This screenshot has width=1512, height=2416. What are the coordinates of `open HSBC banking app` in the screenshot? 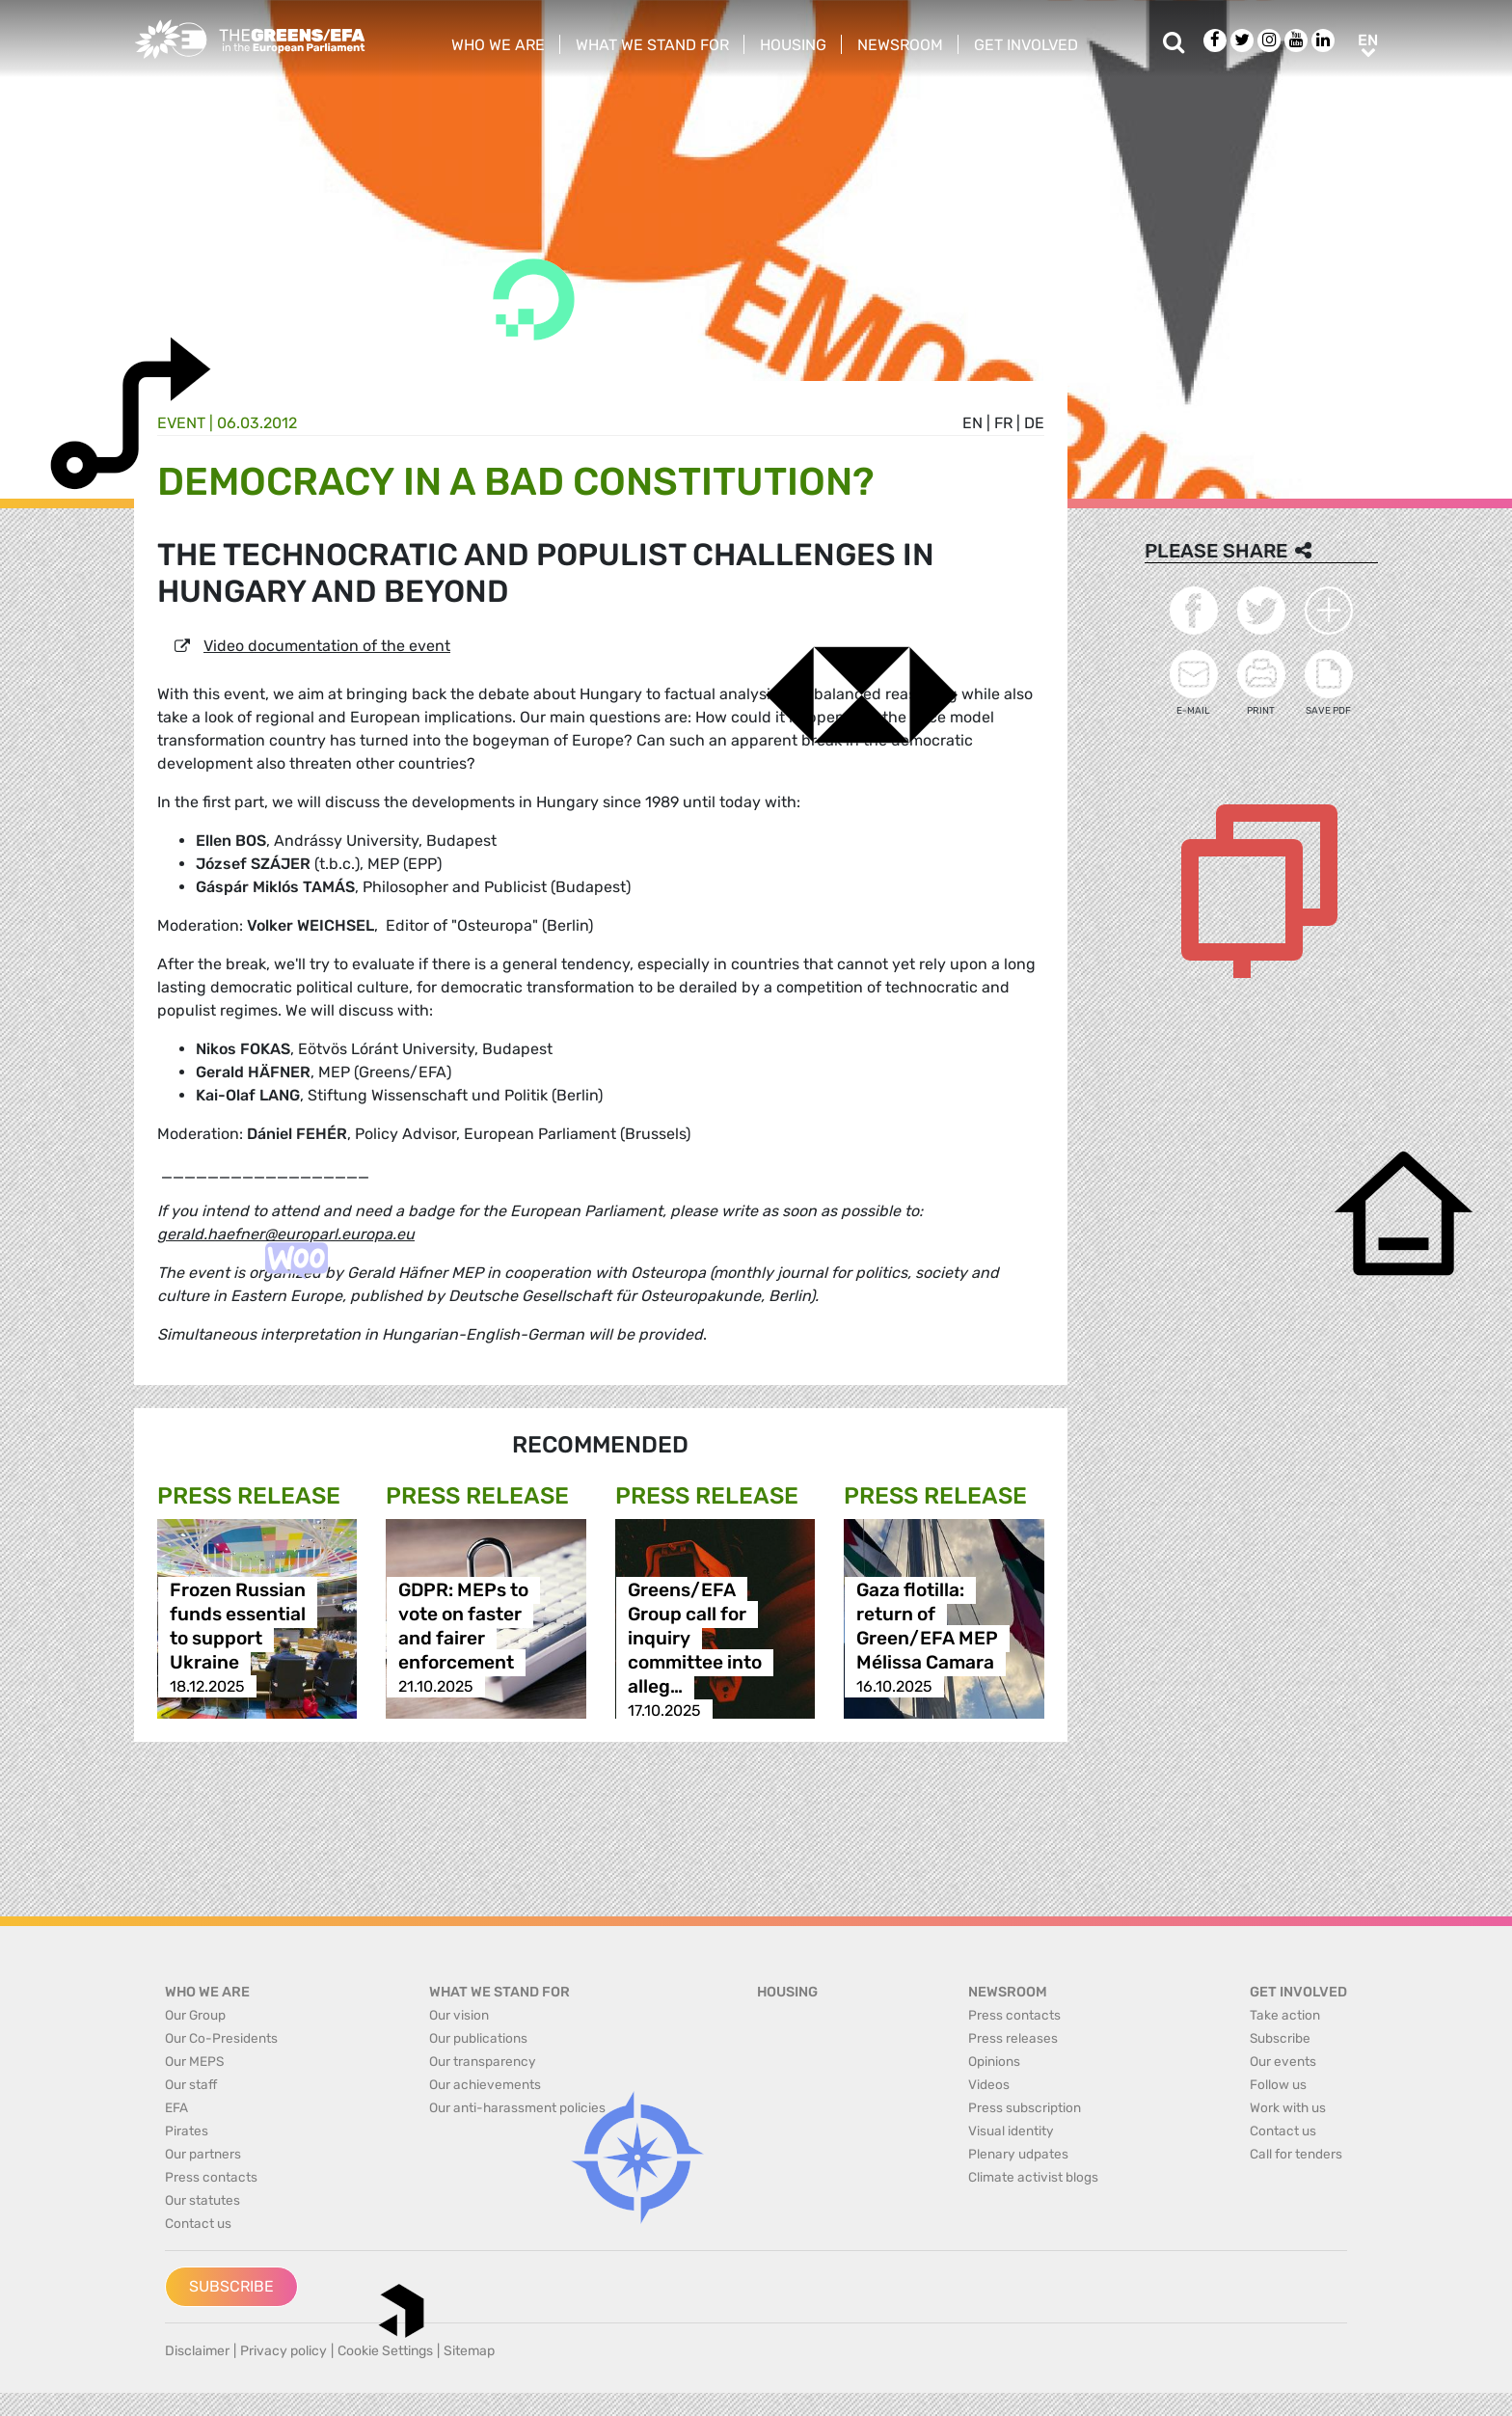 It's located at (861, 694).